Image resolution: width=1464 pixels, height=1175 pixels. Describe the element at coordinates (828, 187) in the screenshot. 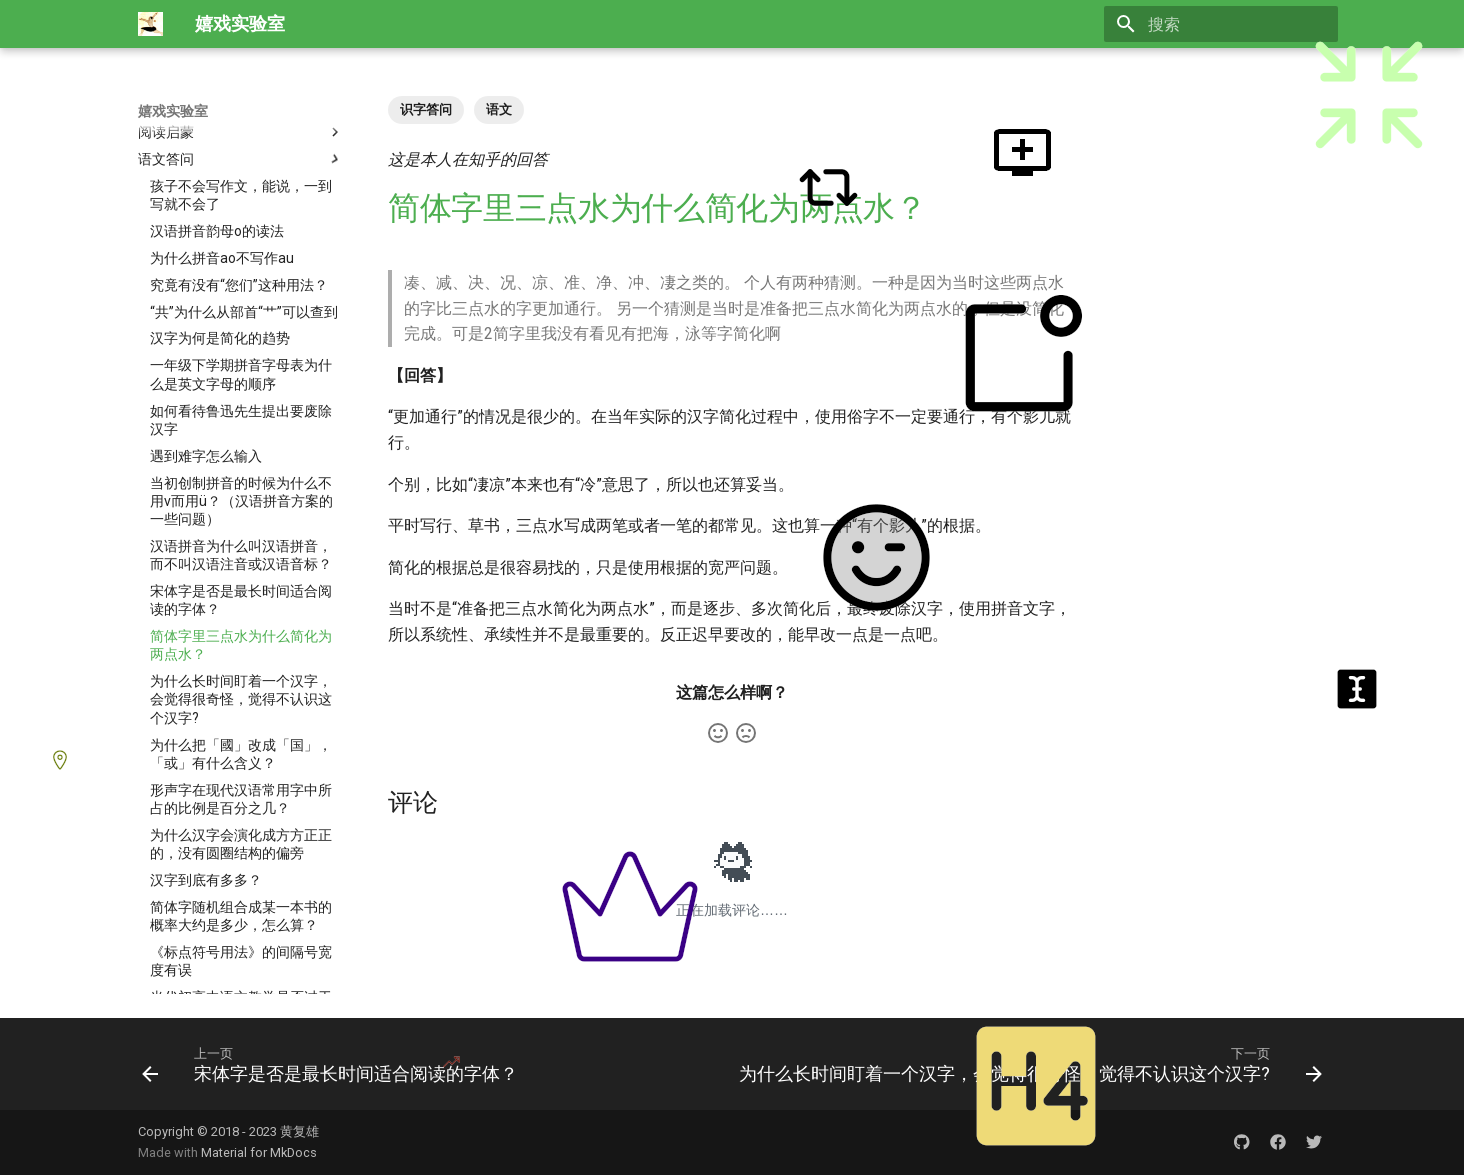

I see `enable repeat or loop playback` at that location.